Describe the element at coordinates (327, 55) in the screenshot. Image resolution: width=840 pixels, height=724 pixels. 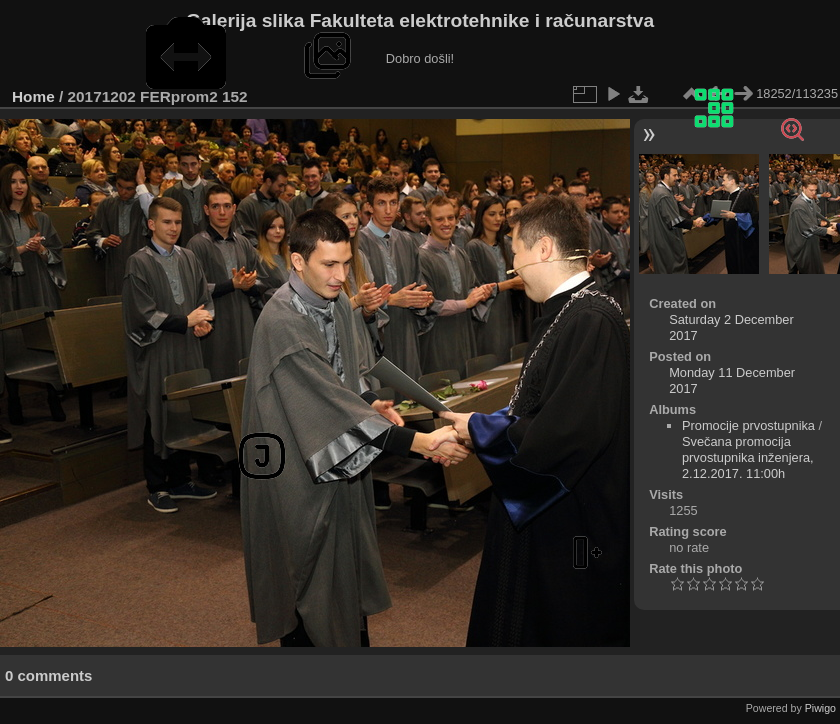
I see `access your photo library` at that location.